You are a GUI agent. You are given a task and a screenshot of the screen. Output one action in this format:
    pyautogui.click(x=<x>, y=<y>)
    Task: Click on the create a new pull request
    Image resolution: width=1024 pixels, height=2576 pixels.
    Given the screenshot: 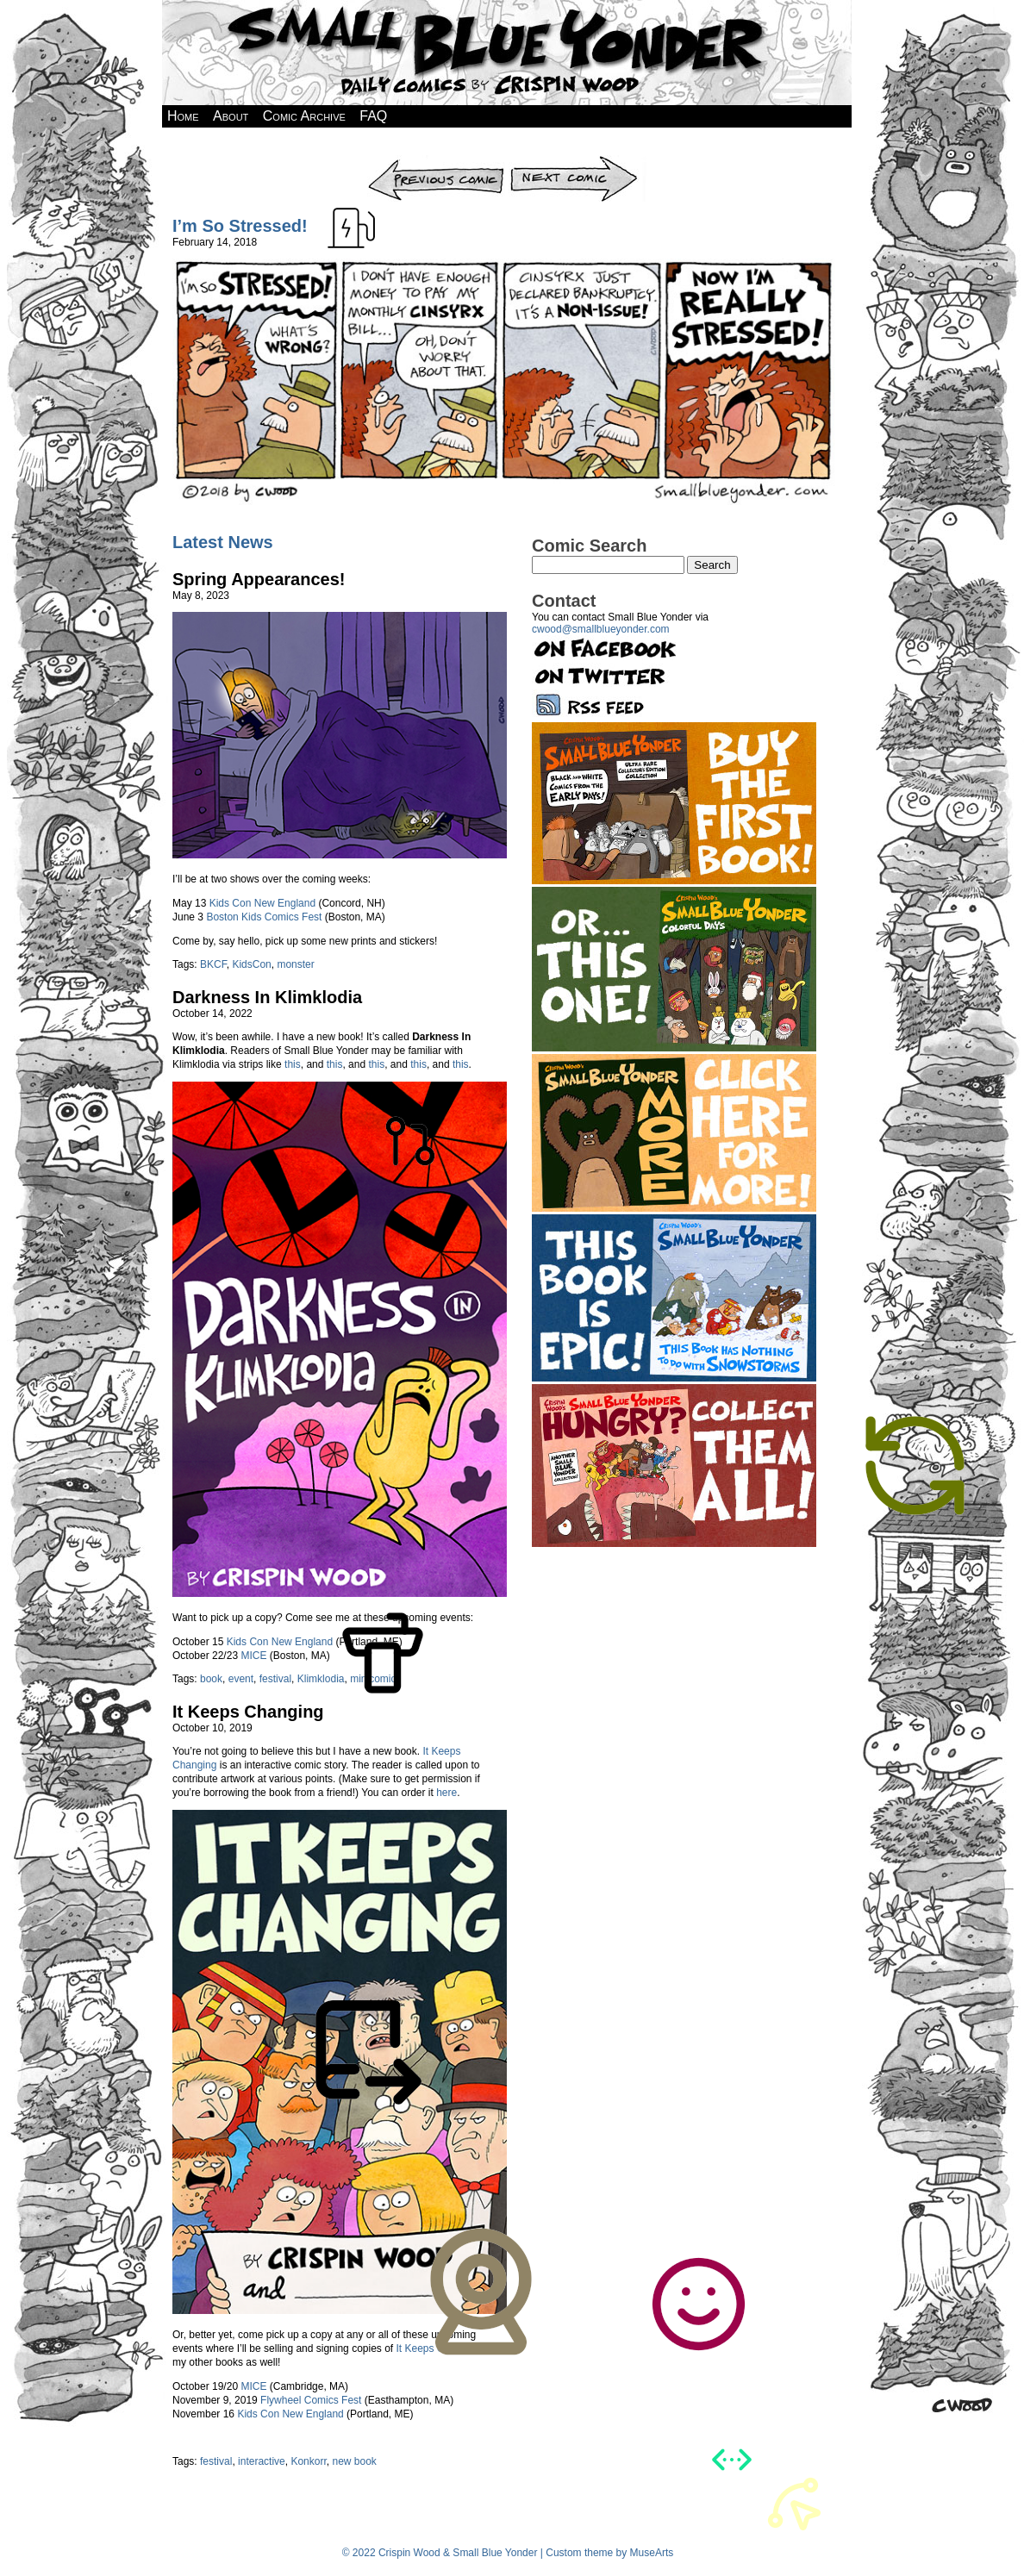 What is the action you would take?
    pyautogui.click(x=410, y=1141)
    